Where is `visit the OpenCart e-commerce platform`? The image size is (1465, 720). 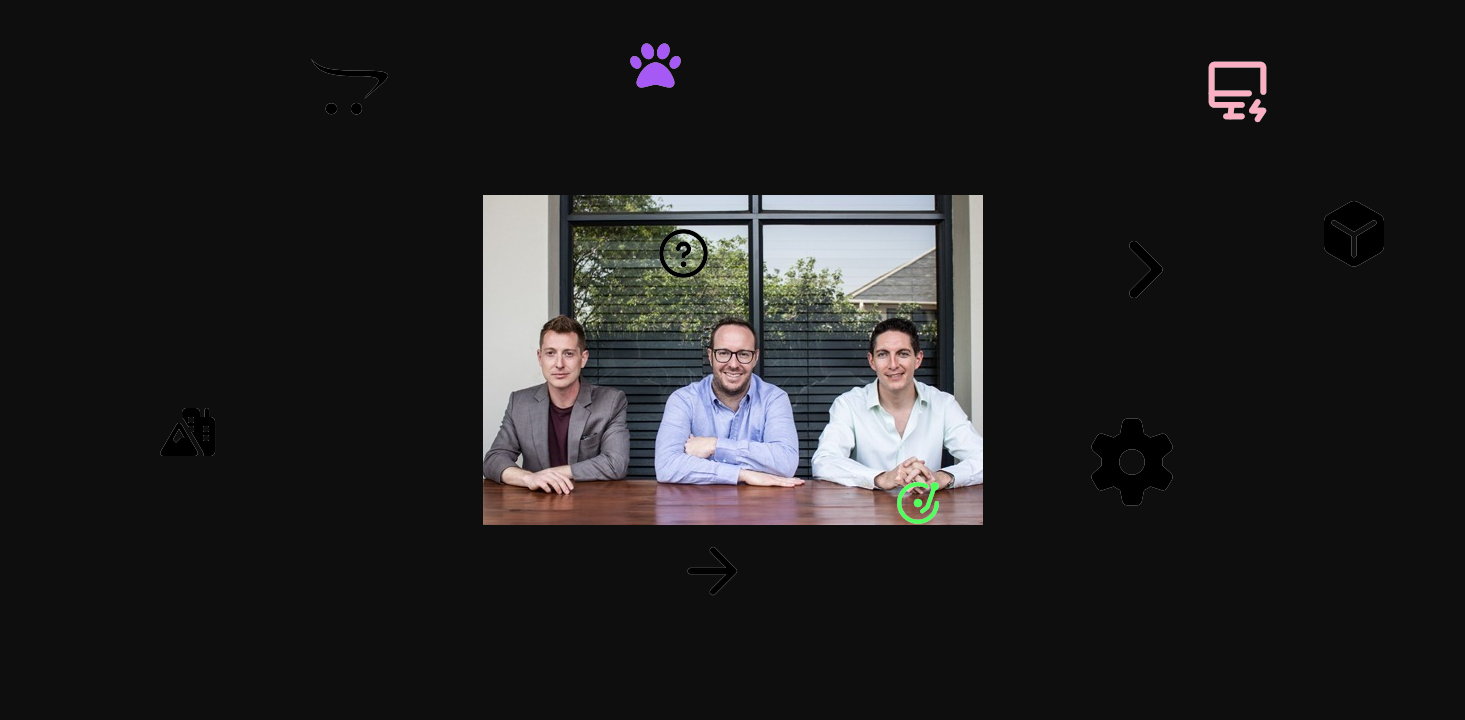
visit the OpenCart e-commerce platform is located at coordinates (349, 86).